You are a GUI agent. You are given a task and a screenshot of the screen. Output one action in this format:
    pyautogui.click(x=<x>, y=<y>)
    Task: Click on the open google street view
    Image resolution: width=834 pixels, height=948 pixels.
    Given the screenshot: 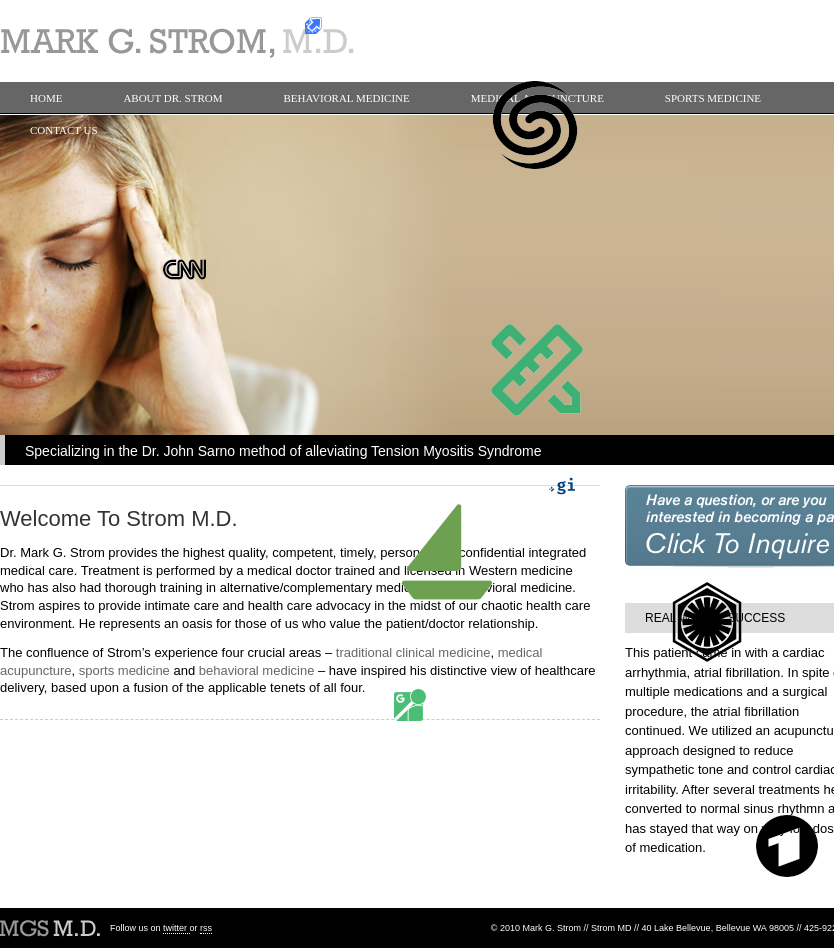 What is the action you would take?
    pyautogui.click(x=410, y=705)
    